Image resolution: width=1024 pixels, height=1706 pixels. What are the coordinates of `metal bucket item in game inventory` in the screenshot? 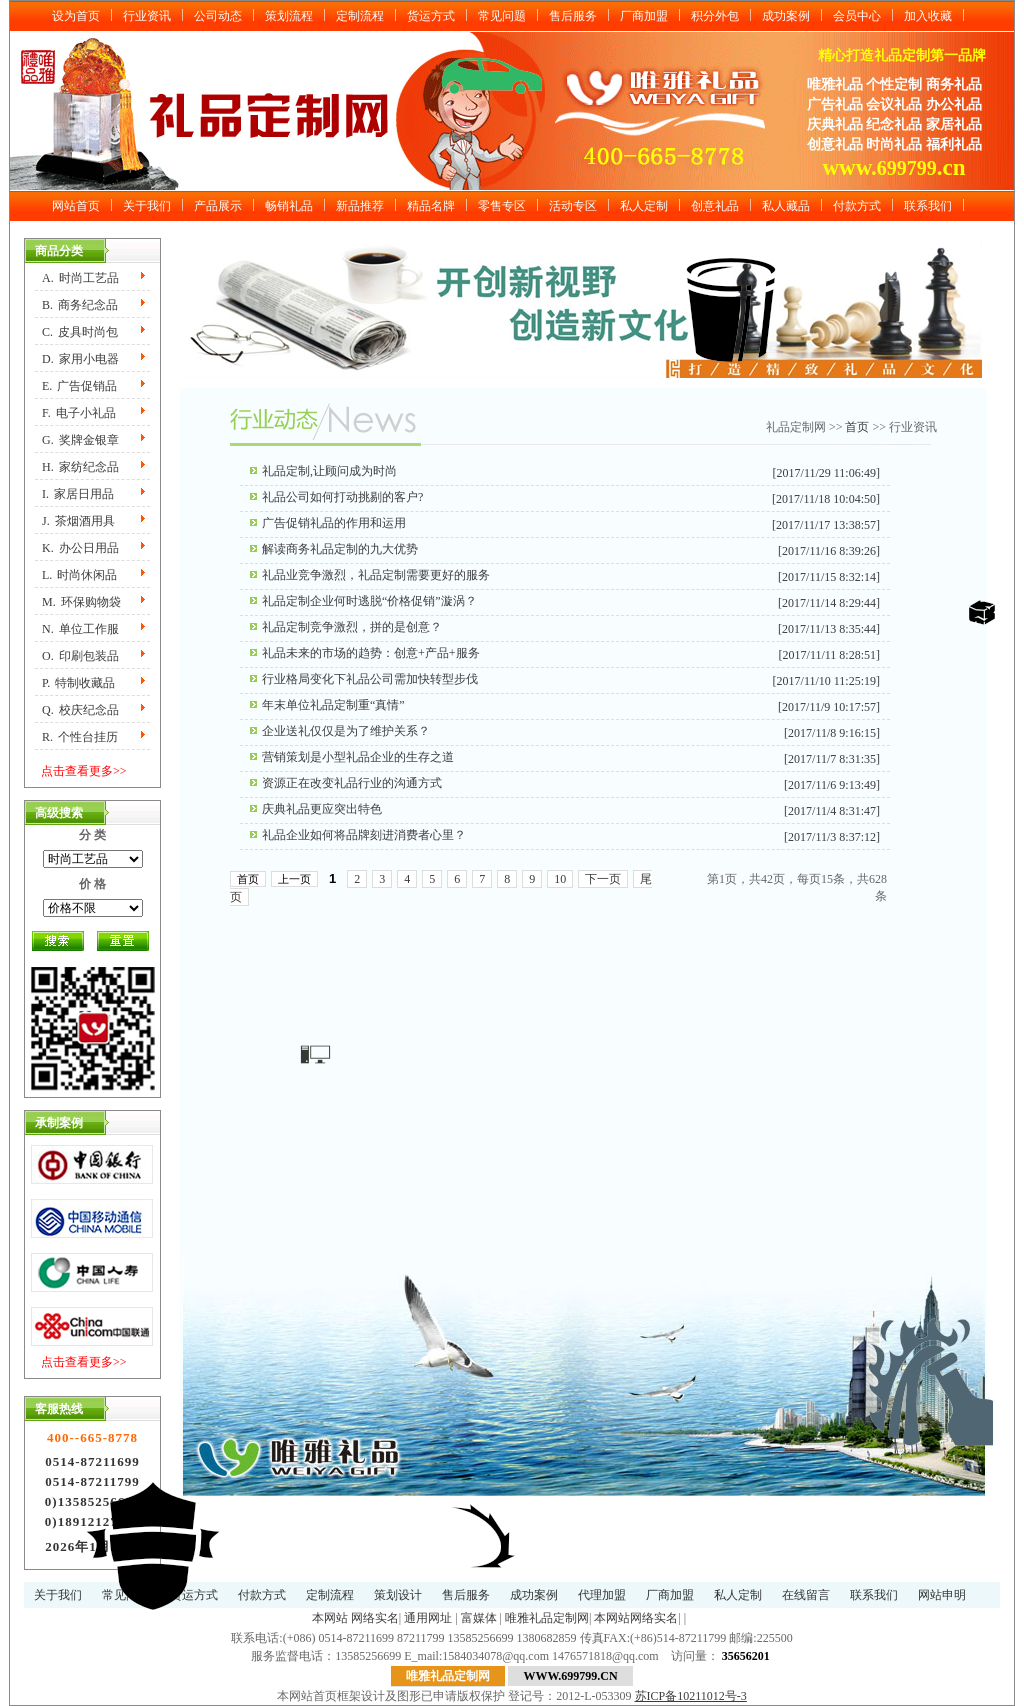 It's located at (731, 293).